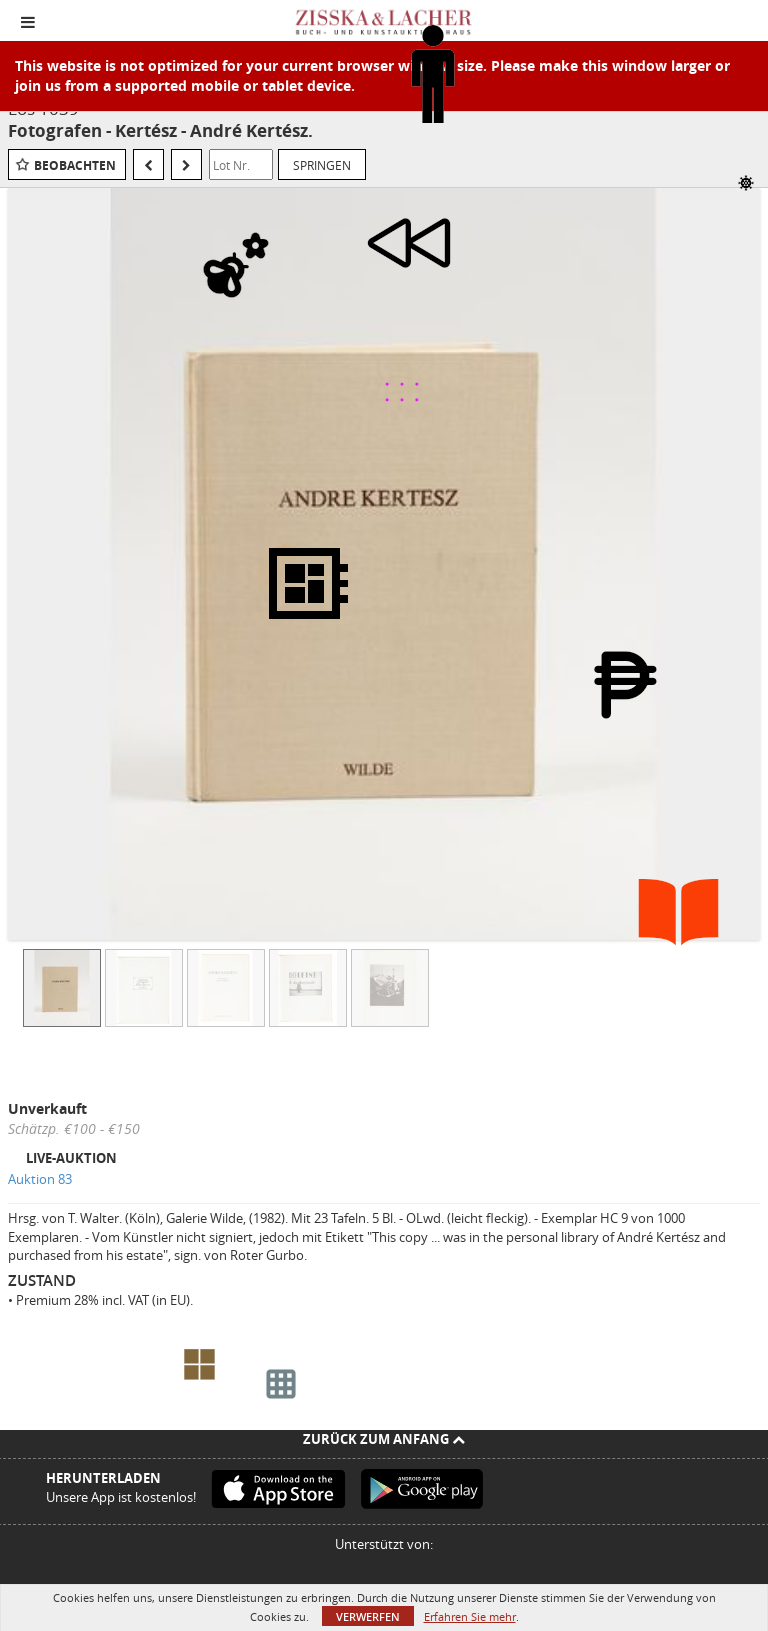 The image size is (768, 1631). I want to click on sign in with Microsoft account, so click(199, 1364).